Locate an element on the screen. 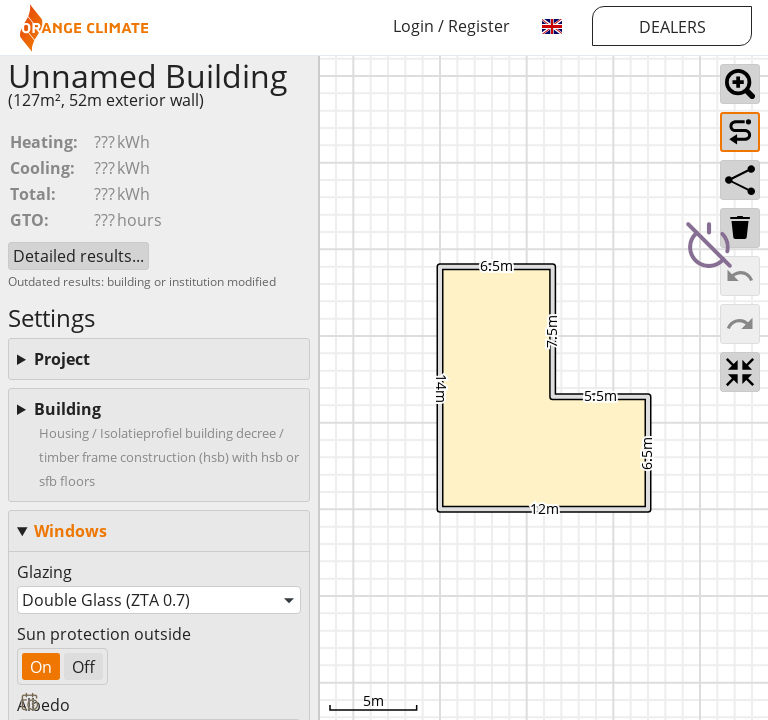  power off or shutdown disabled is located at coordinates (709, 245).